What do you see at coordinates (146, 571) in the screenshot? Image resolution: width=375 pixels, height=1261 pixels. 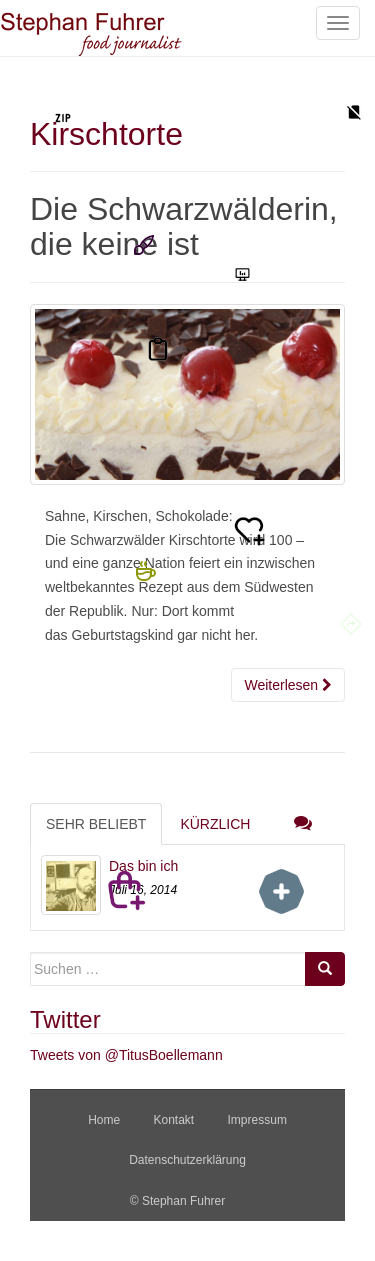 I see `find nearby coffee shops` at bounding box center [146, 571].